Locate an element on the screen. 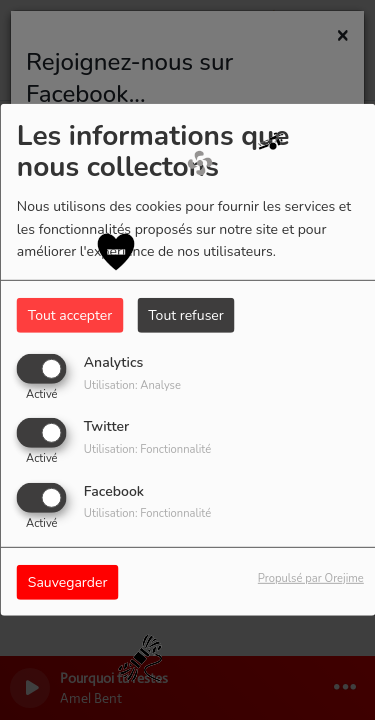  remove from favorites is located at coordinates (116, 252).